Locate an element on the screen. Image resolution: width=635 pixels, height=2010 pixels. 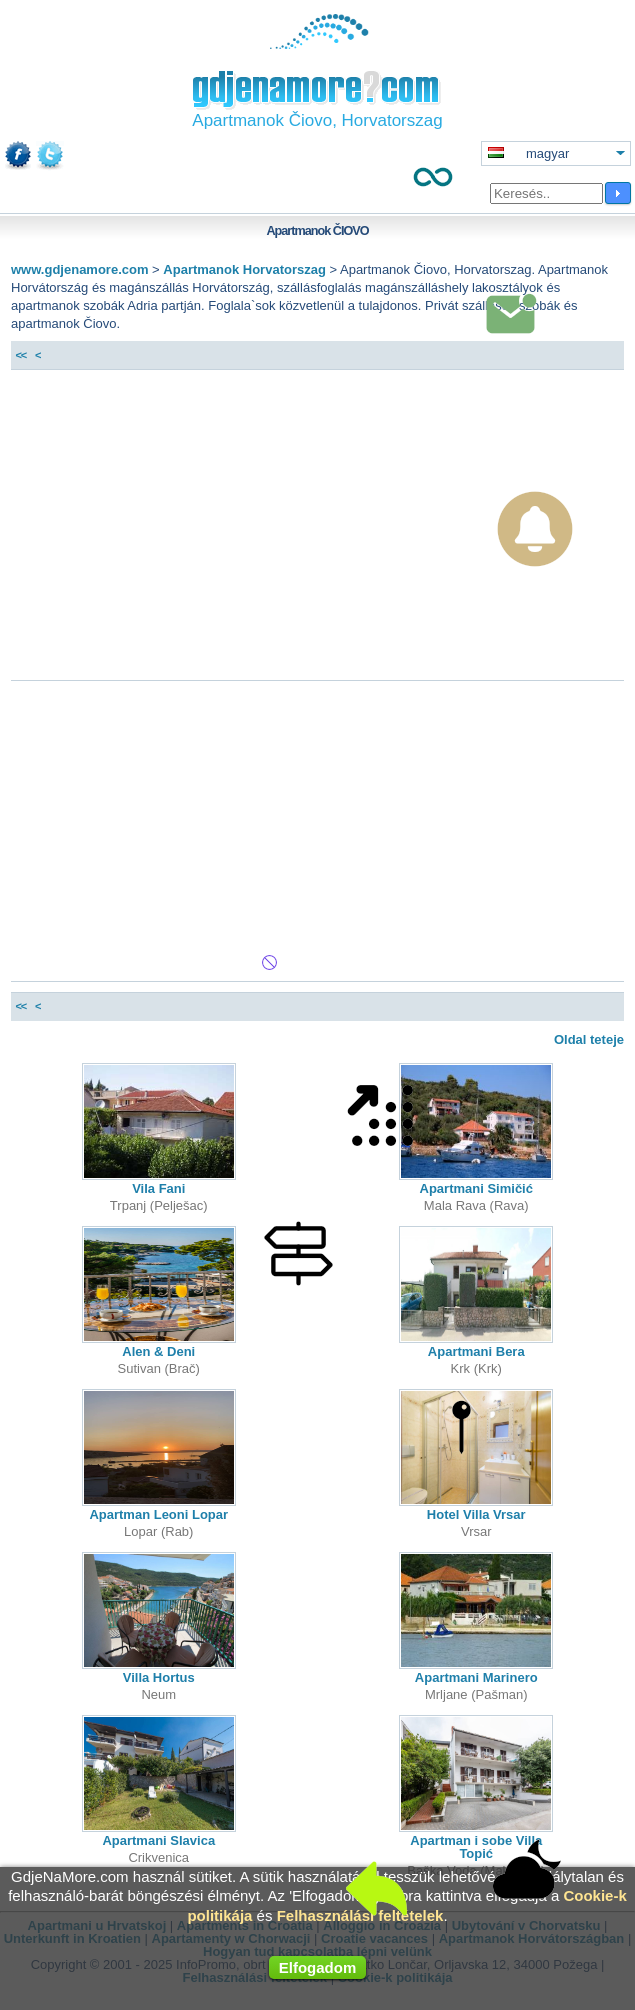
mark a location on the map is located at coordinates (461, 1427).